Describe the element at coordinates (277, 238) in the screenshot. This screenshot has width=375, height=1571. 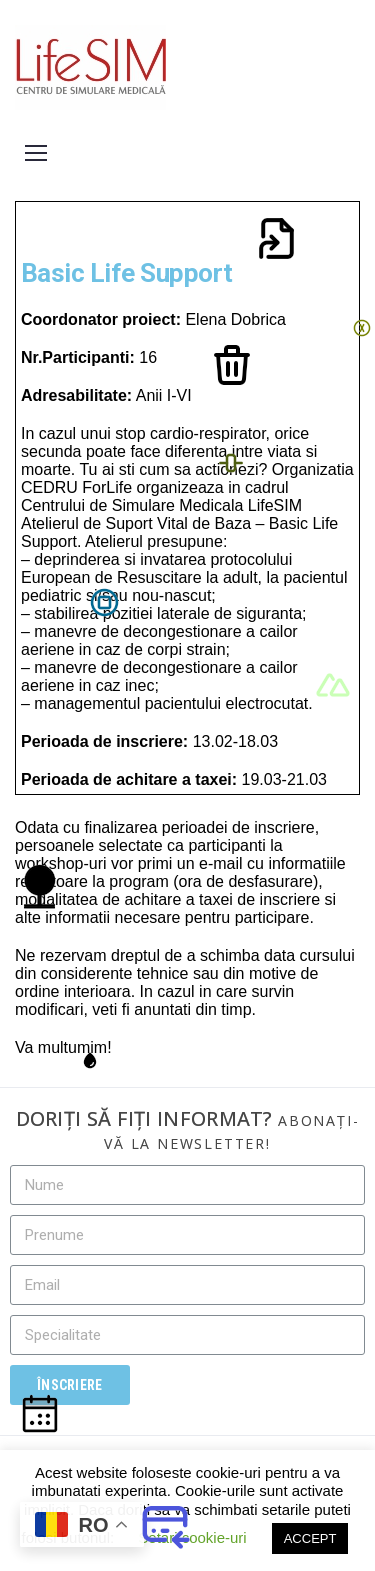
I see `create a symbolic link to this file` at that location.